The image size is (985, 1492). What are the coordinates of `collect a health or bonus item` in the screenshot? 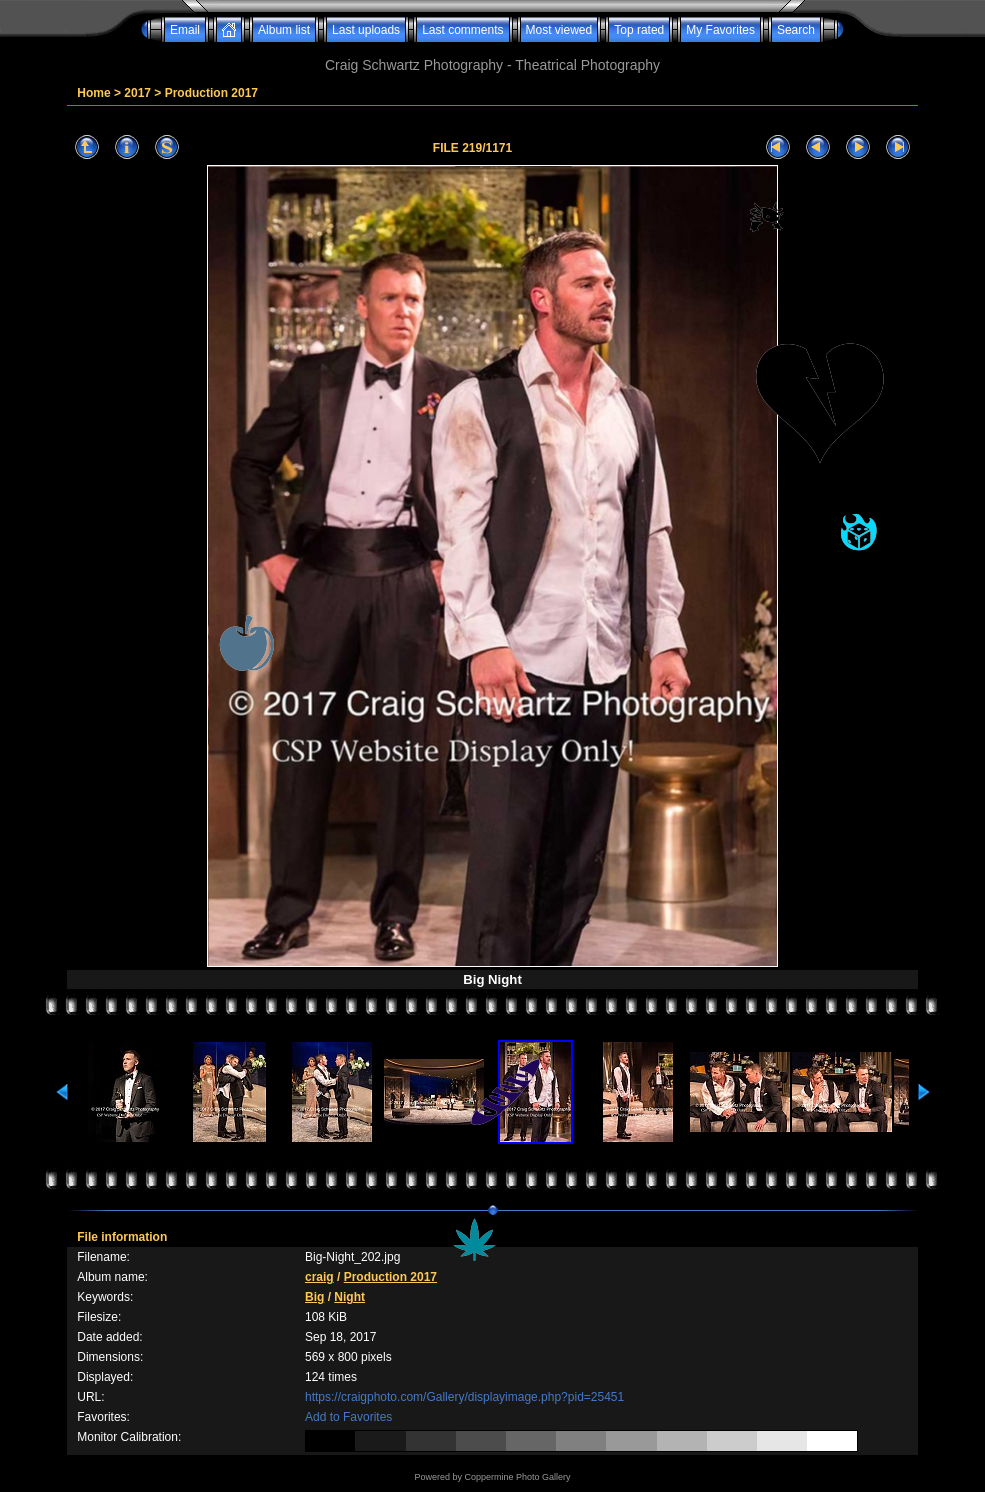 It's located at (247, 643).